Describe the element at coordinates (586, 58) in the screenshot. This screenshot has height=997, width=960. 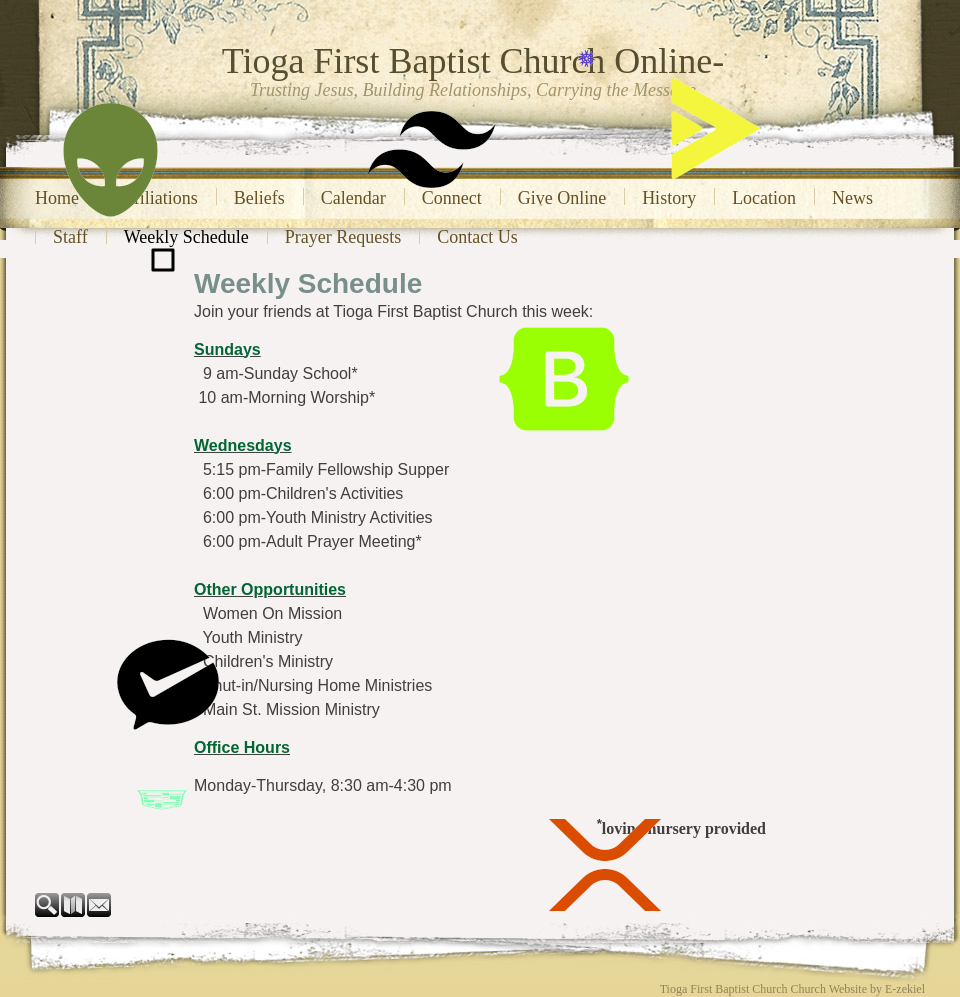
I see `knex.js database query builder` at that location.